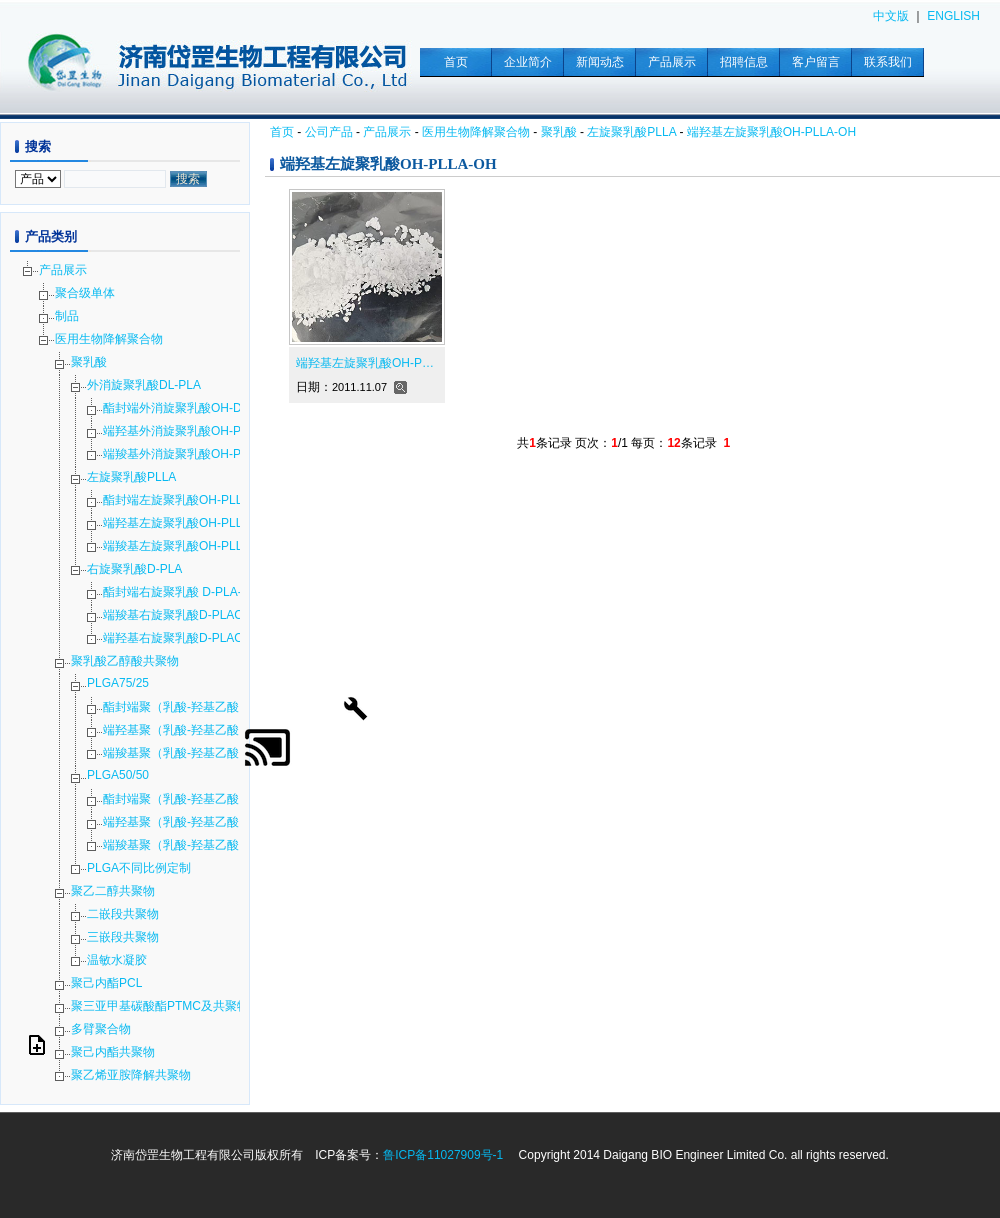  Describe the element at coordinates (267, 747) in the screenshot. I see `indicates active connection to a casting device` at that location.